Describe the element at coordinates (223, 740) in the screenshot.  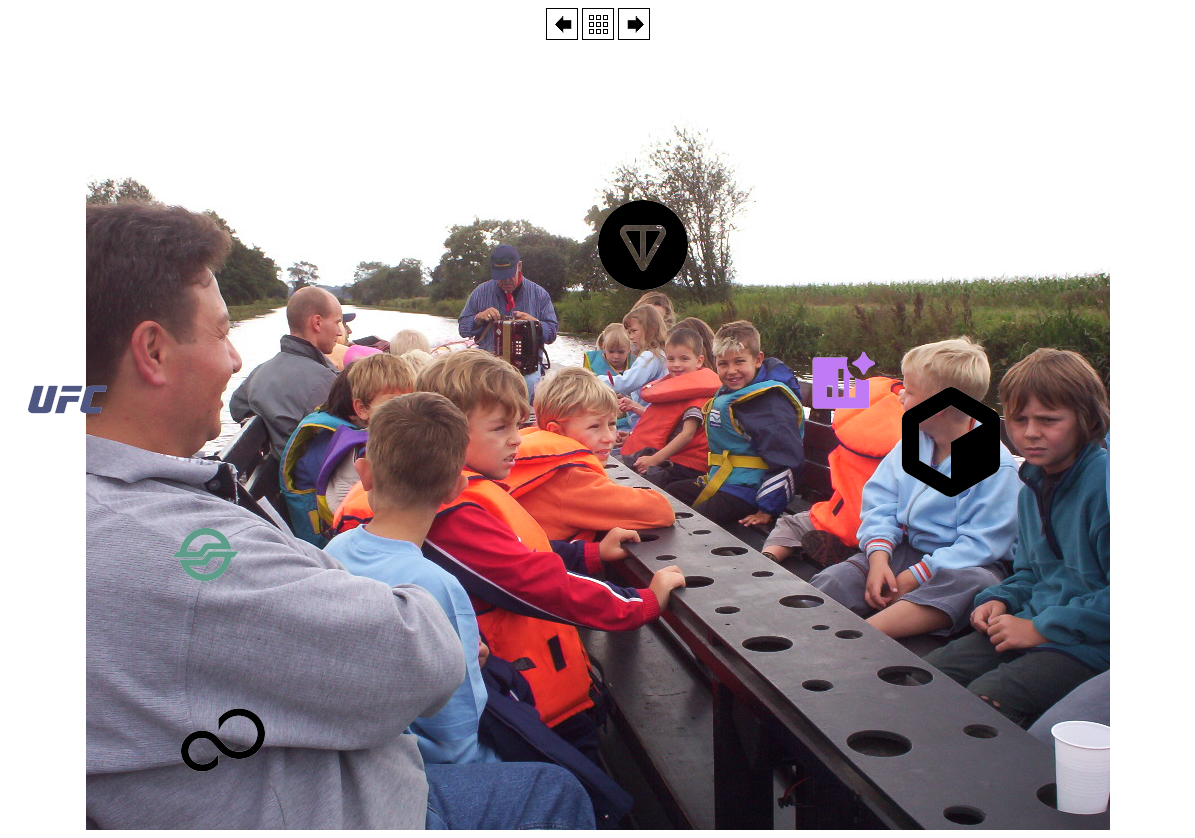
I see `Fujitsu brand logo` at that location.